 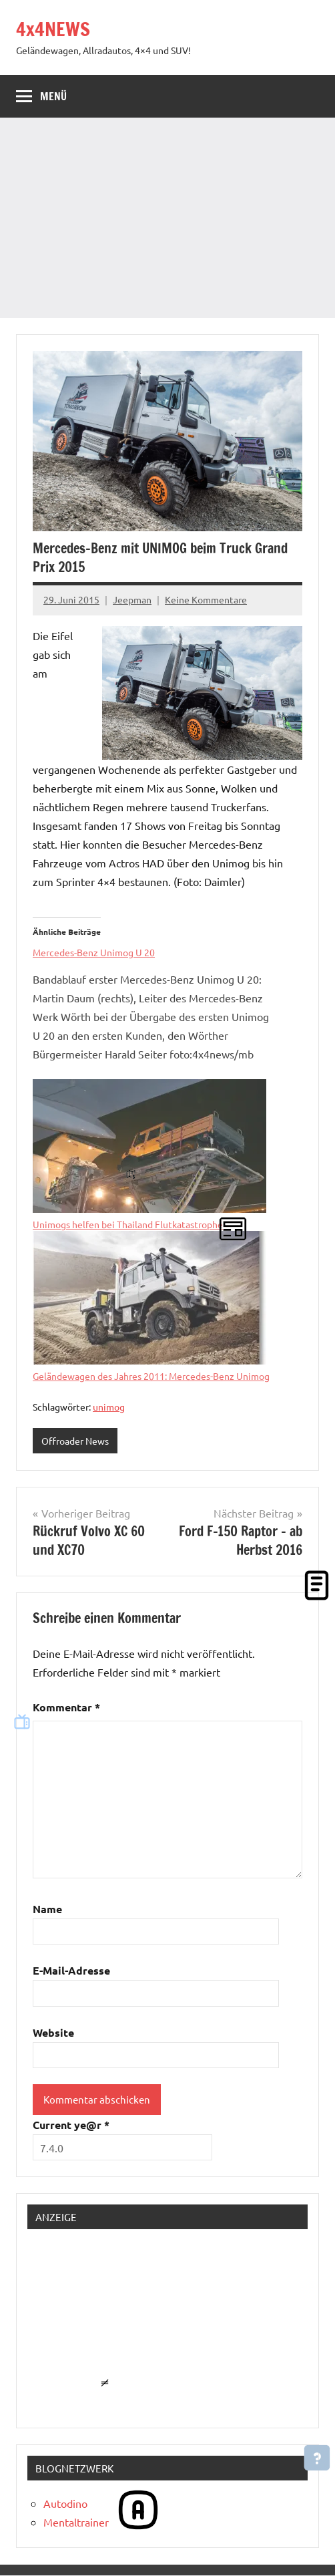 What do you see at coordinates (105, 2383) in the screenshot?
I see `indicates values are not equal` at bounding box center [105, 2383].